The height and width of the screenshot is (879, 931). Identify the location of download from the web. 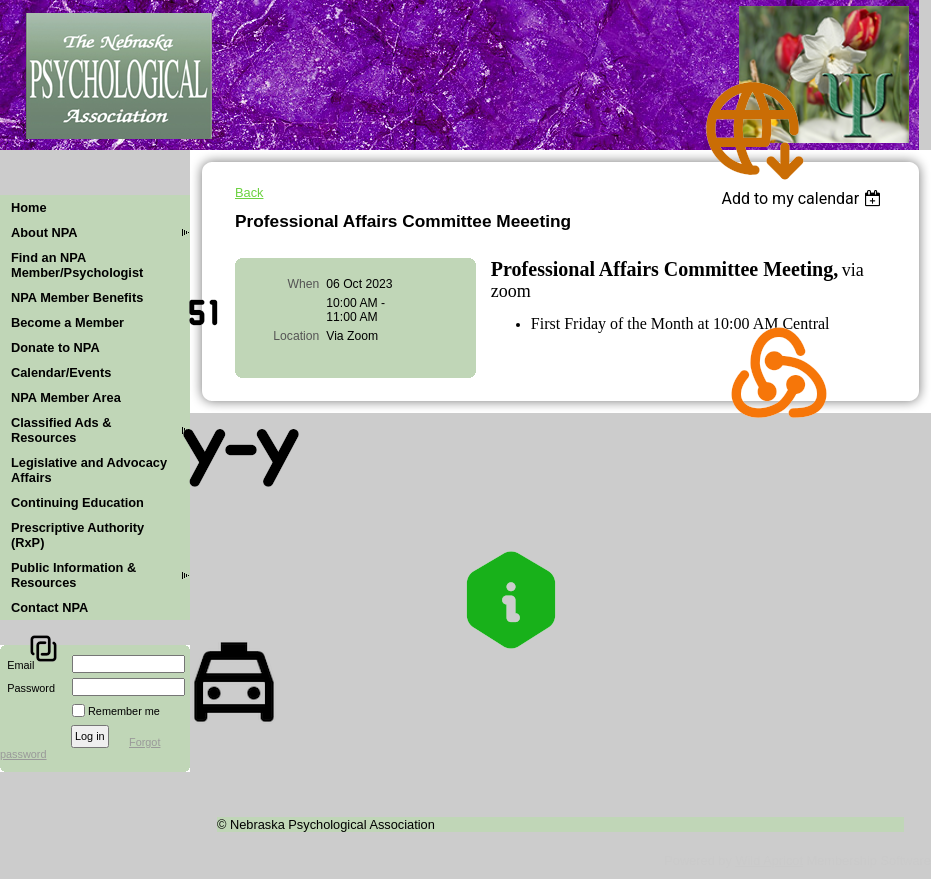
(752, 128).